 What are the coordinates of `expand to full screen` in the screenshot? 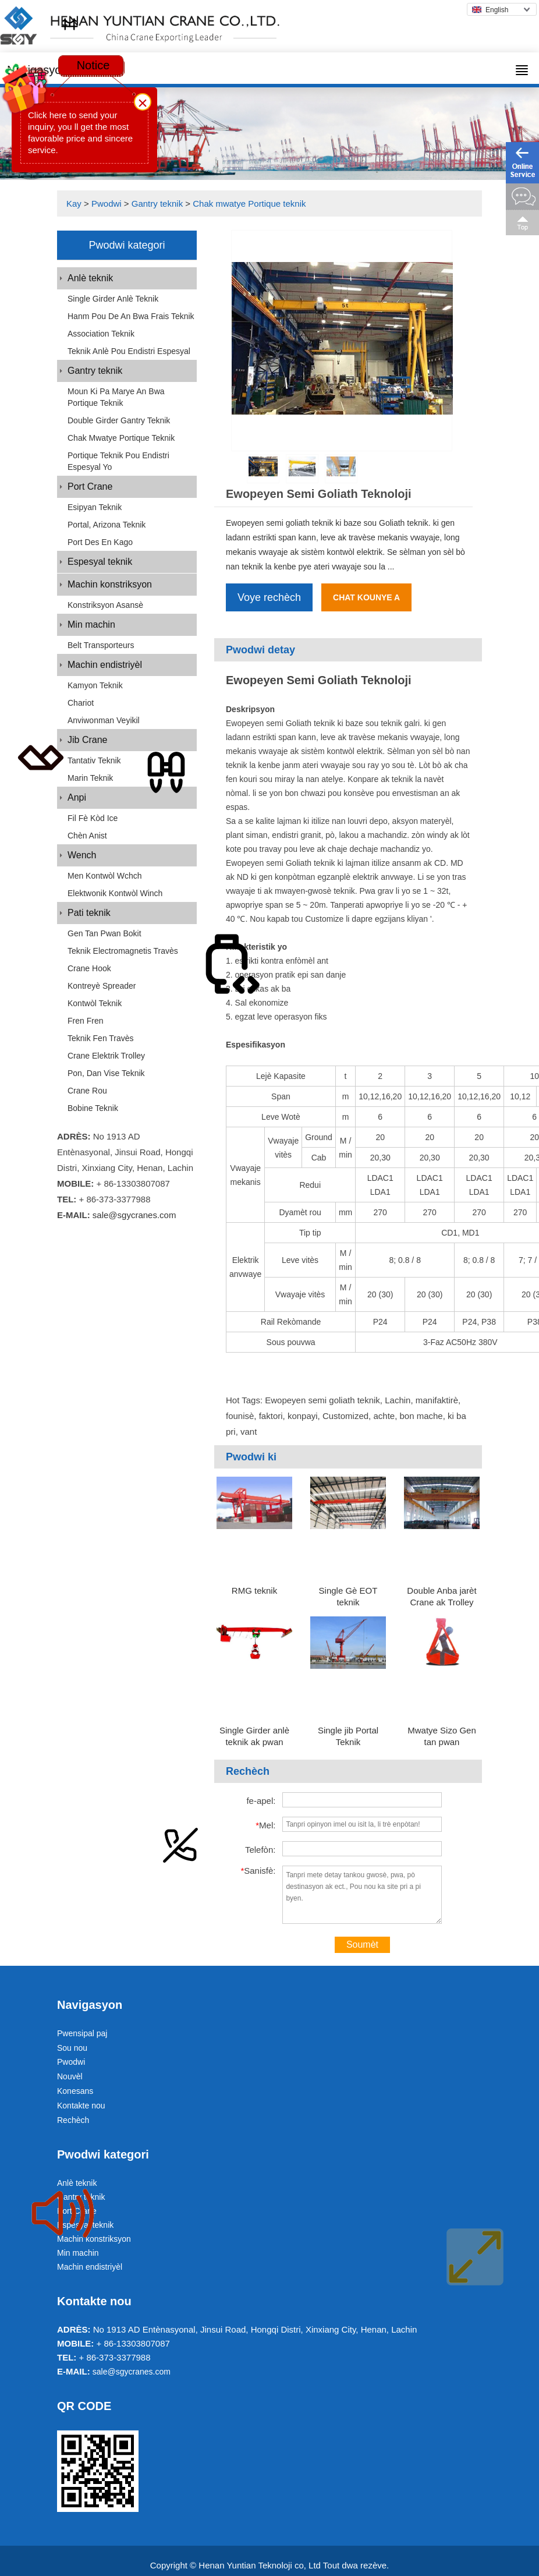 It's located at (475, 2257).